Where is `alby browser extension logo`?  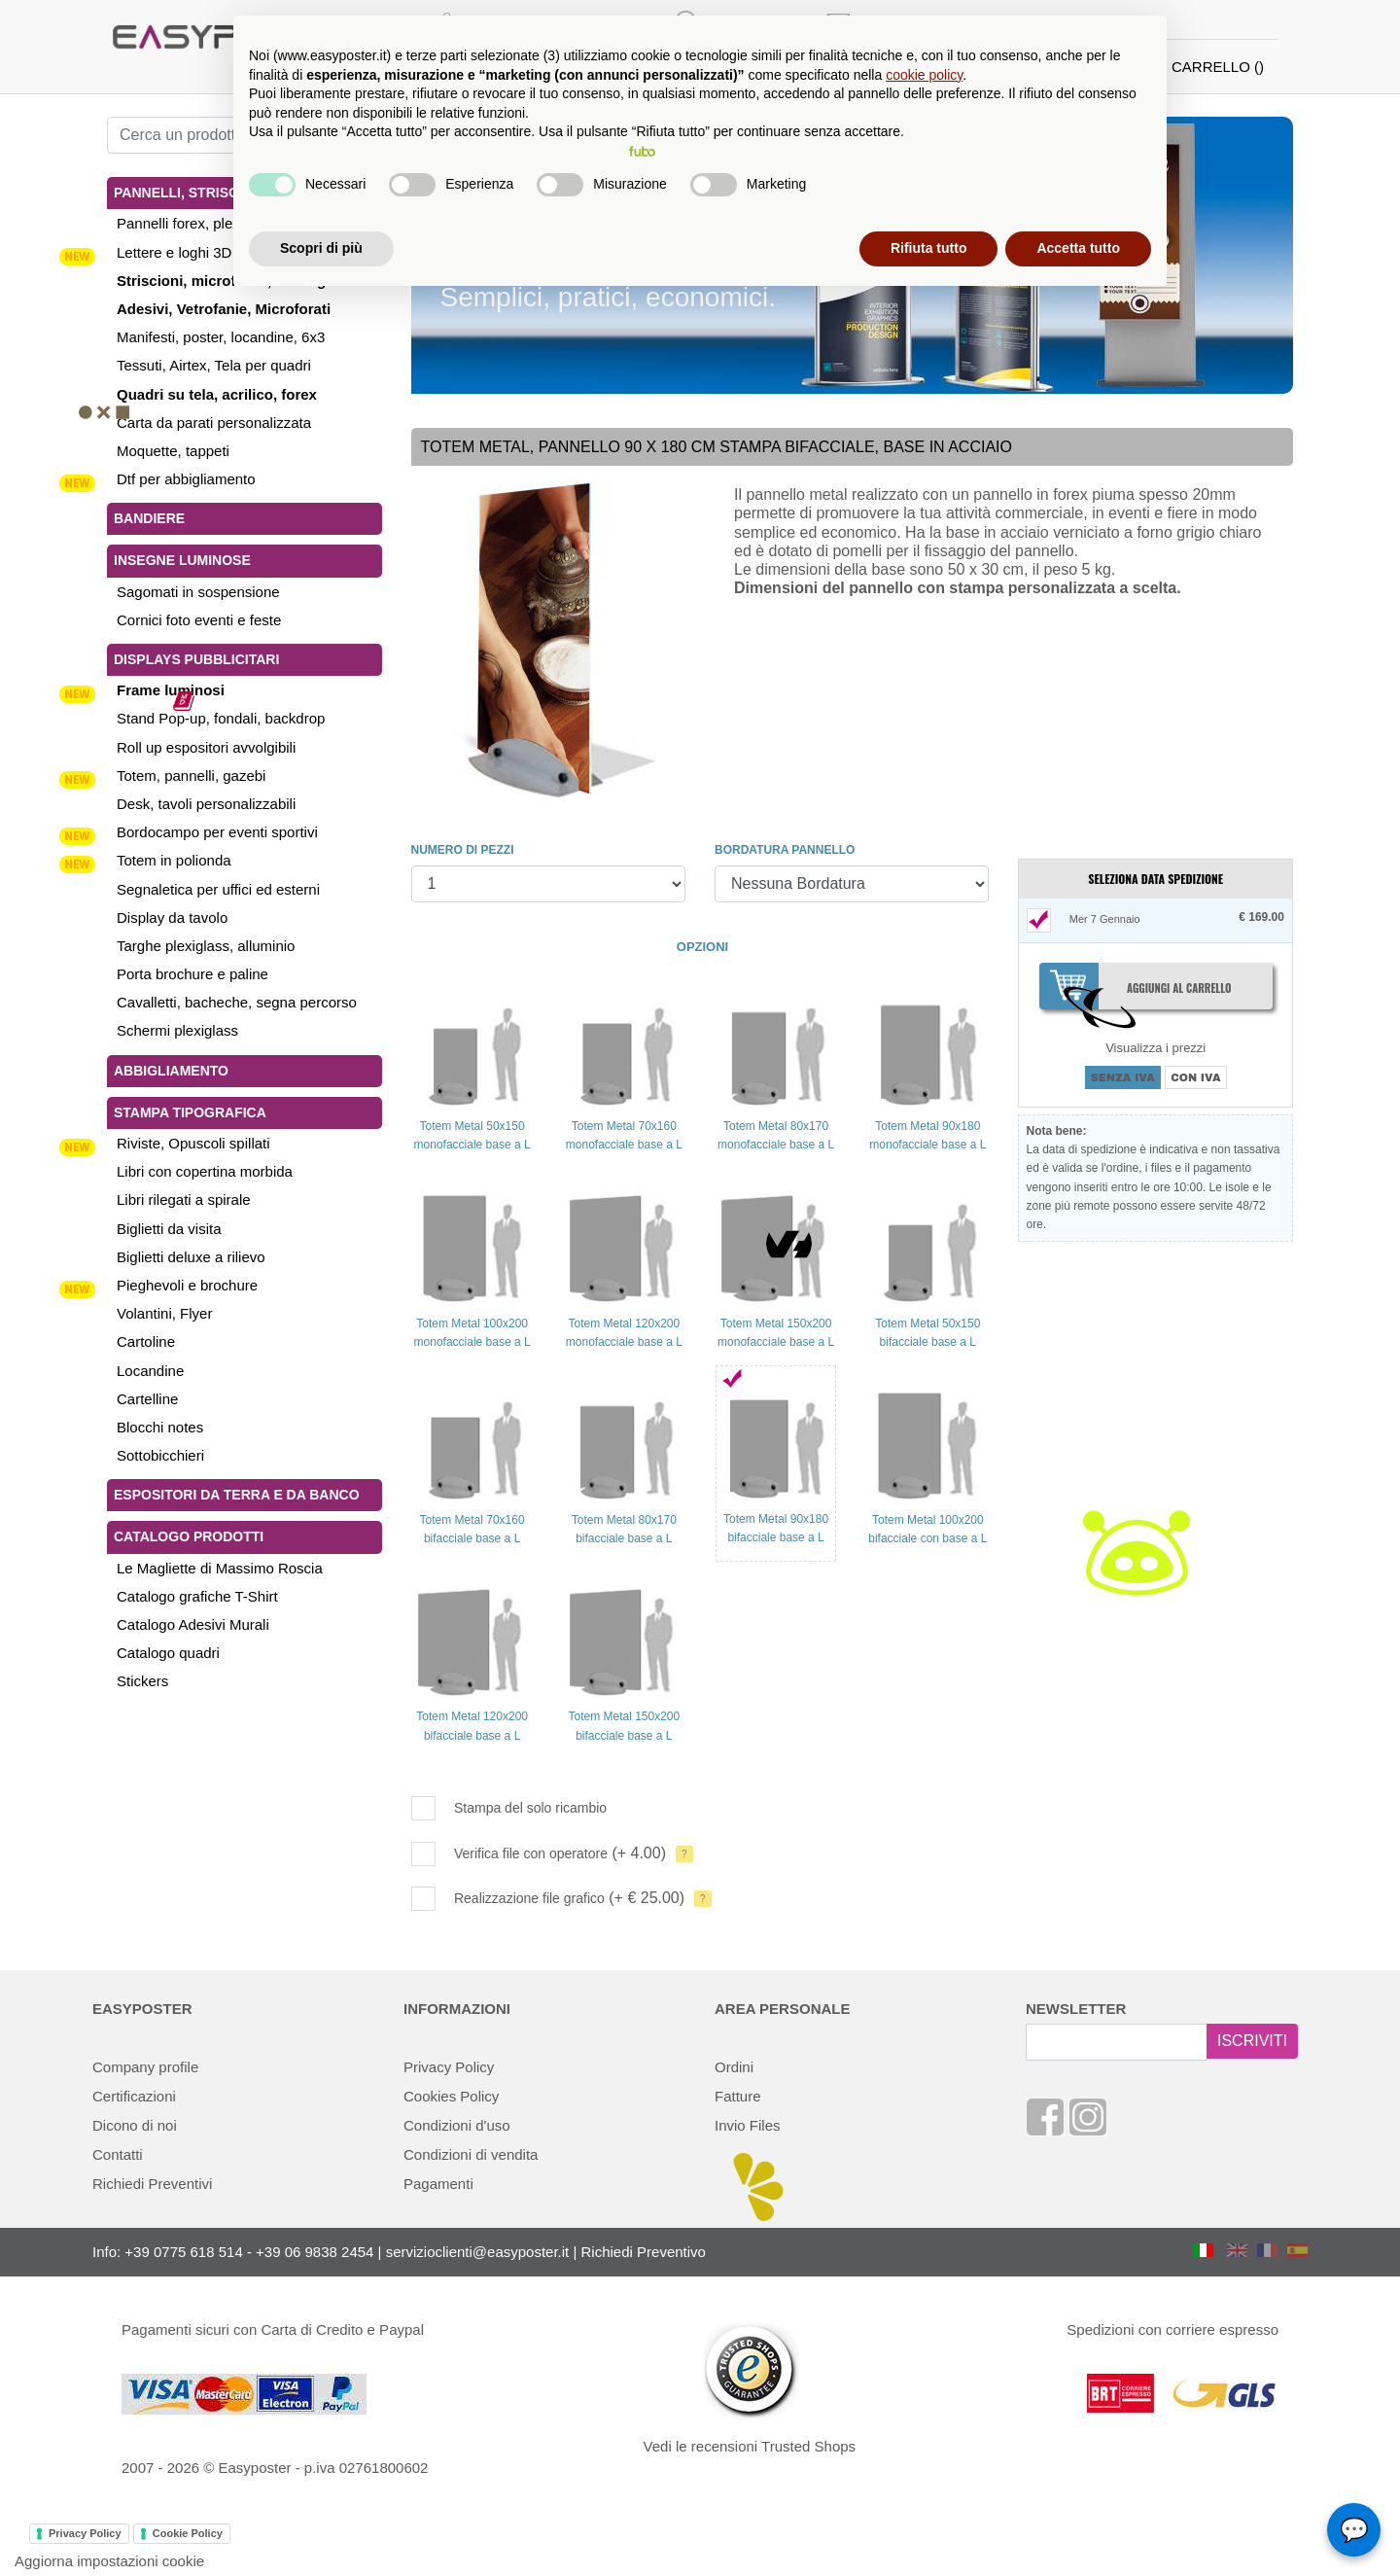 alby browser extension logo is located at coordinates (1137, 1553).